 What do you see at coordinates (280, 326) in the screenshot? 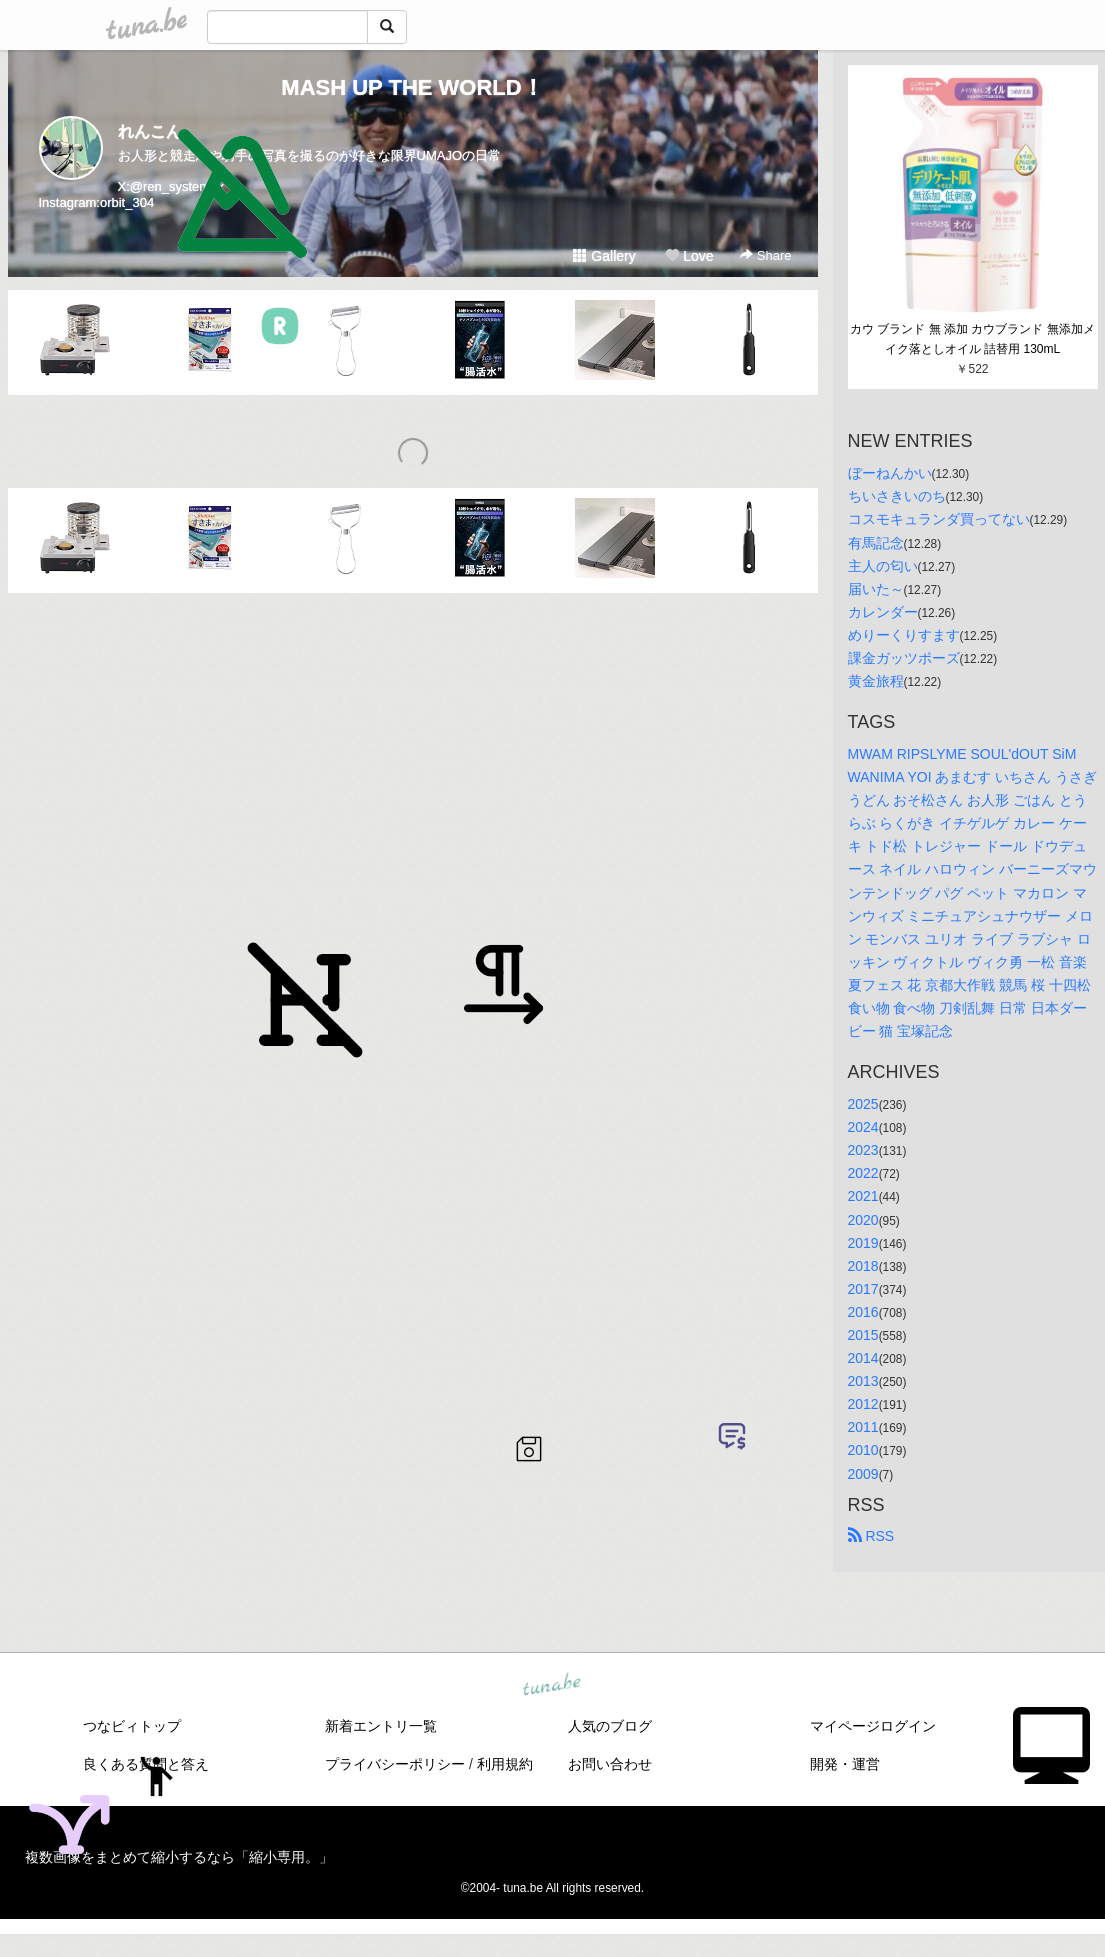
I see `indicates a rating or review feature` at bounding box center [280, 326].